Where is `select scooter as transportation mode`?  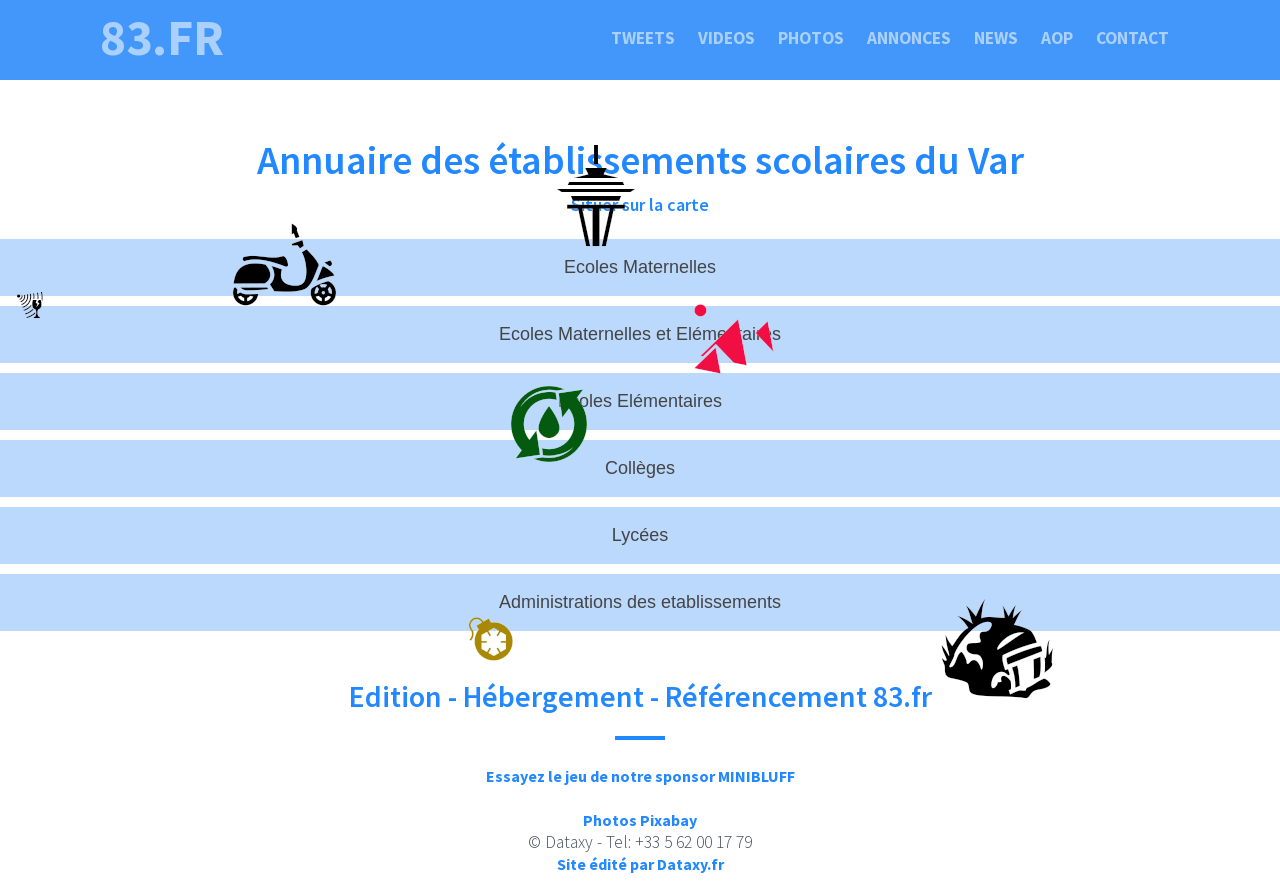
select scooter as transportation mode is located at coordinates (284, 264).